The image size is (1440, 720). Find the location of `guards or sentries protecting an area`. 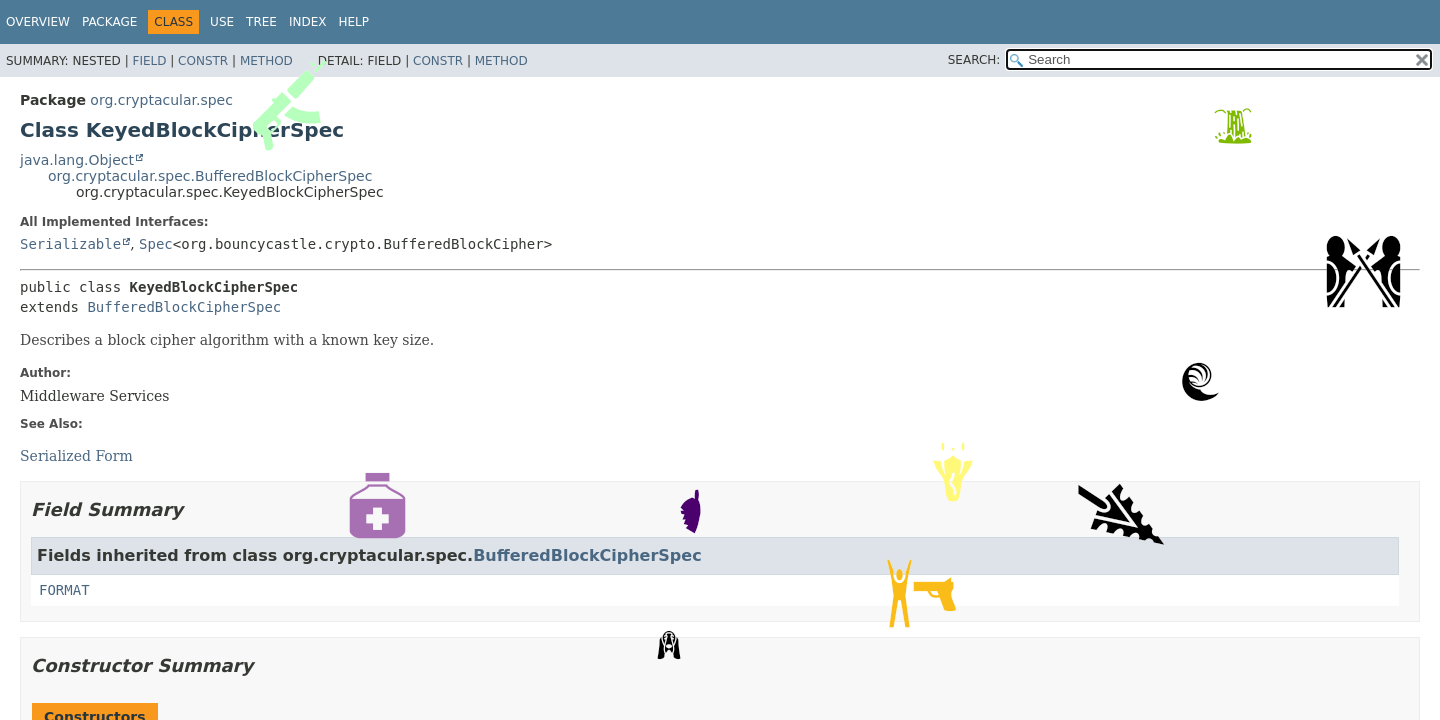

guards or sentries protecting an area is located at coordinates (1363, 270).